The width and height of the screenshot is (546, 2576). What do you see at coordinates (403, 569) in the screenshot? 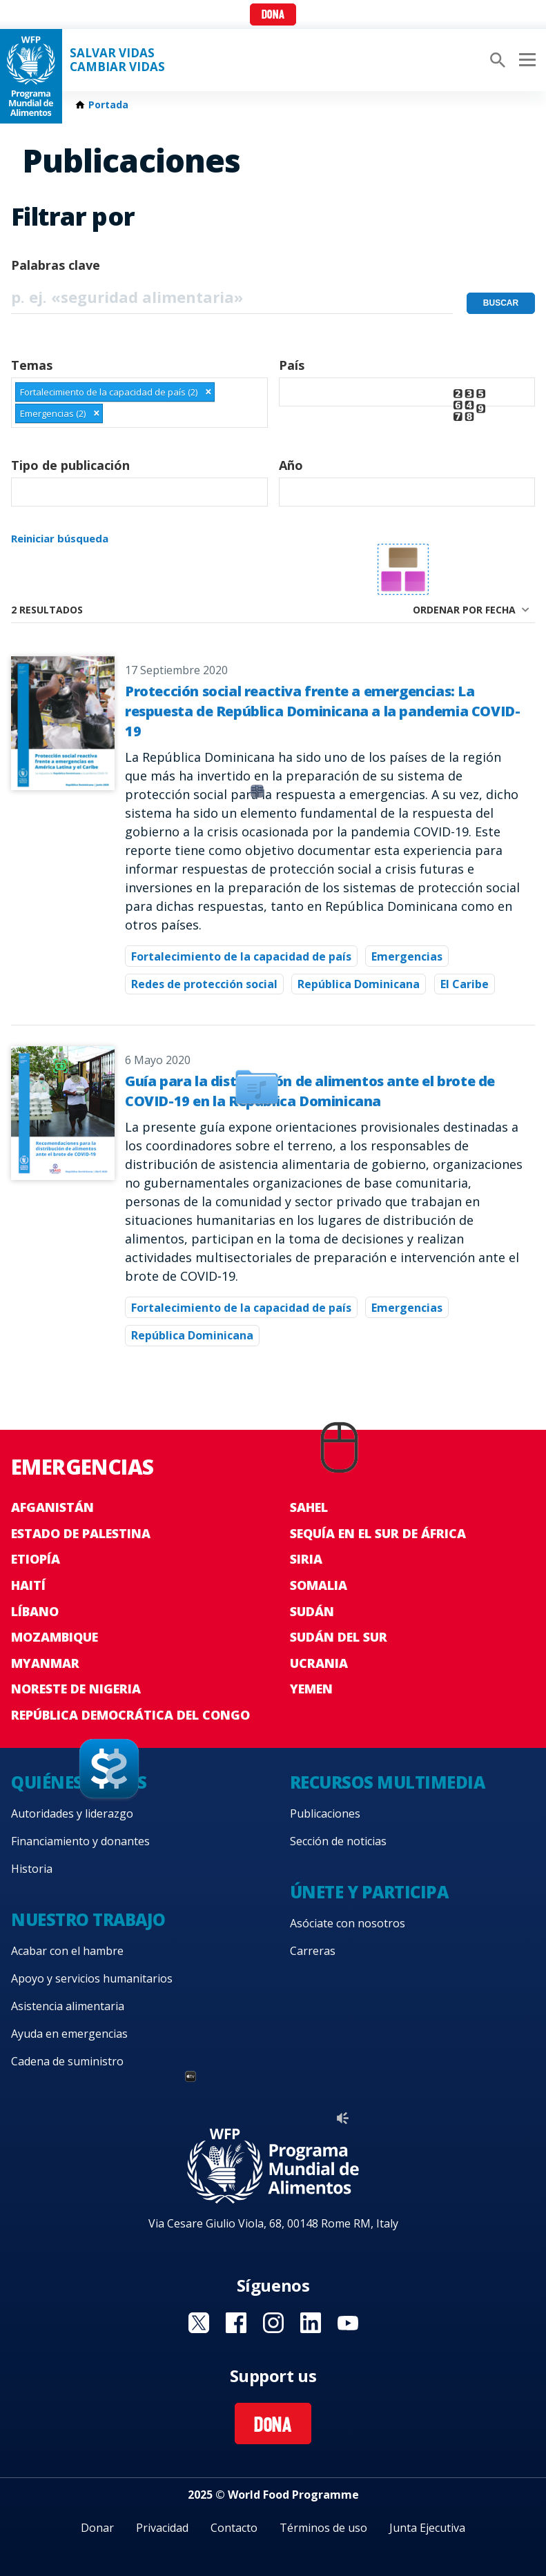
I see `select all items in the current view` at bounding box center [403, 569].